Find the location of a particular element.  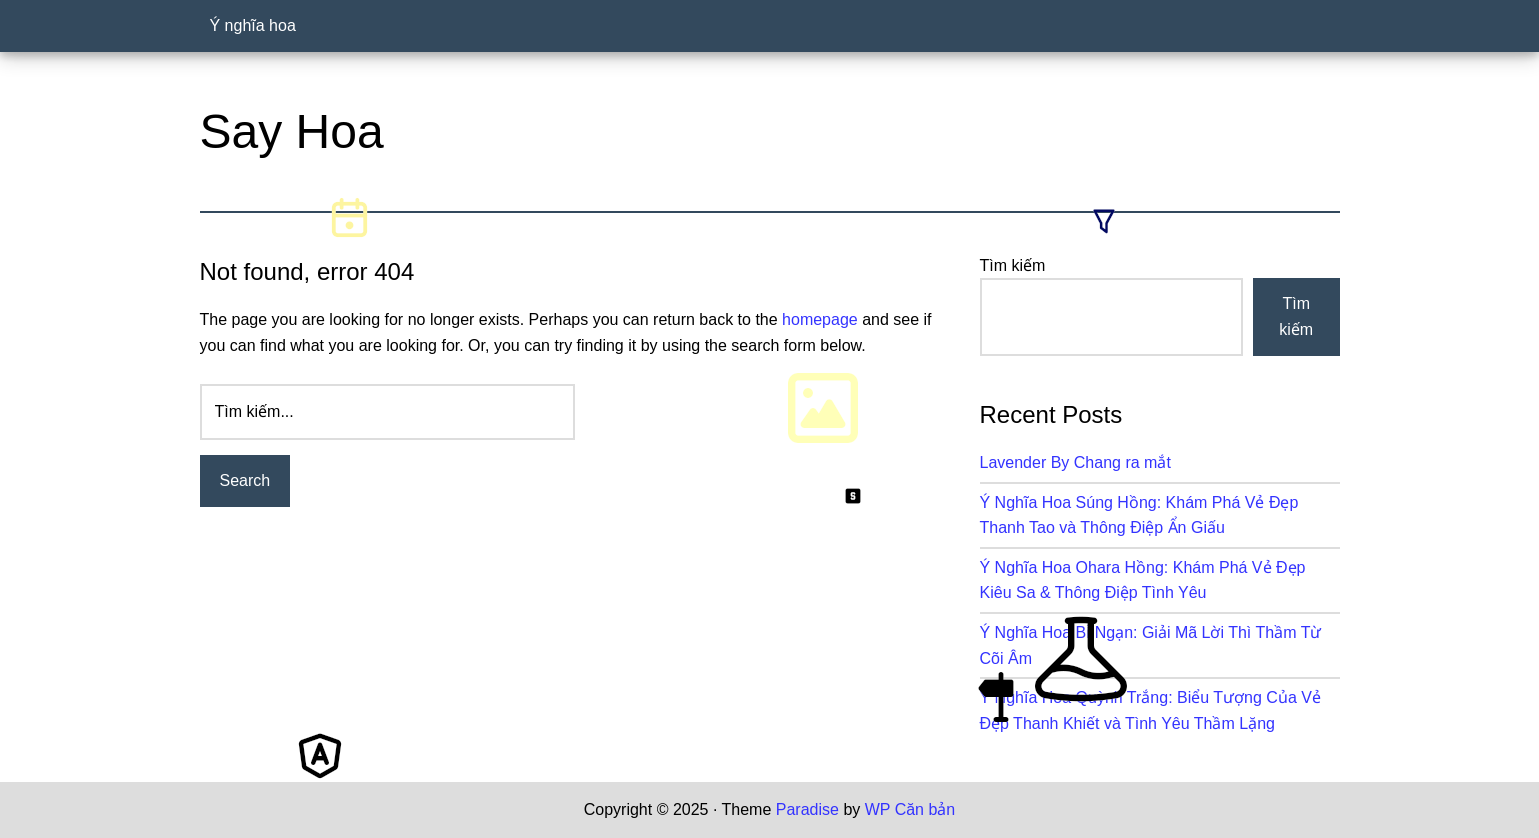

navigate to previous step or section is located at coordinates (996, 697).